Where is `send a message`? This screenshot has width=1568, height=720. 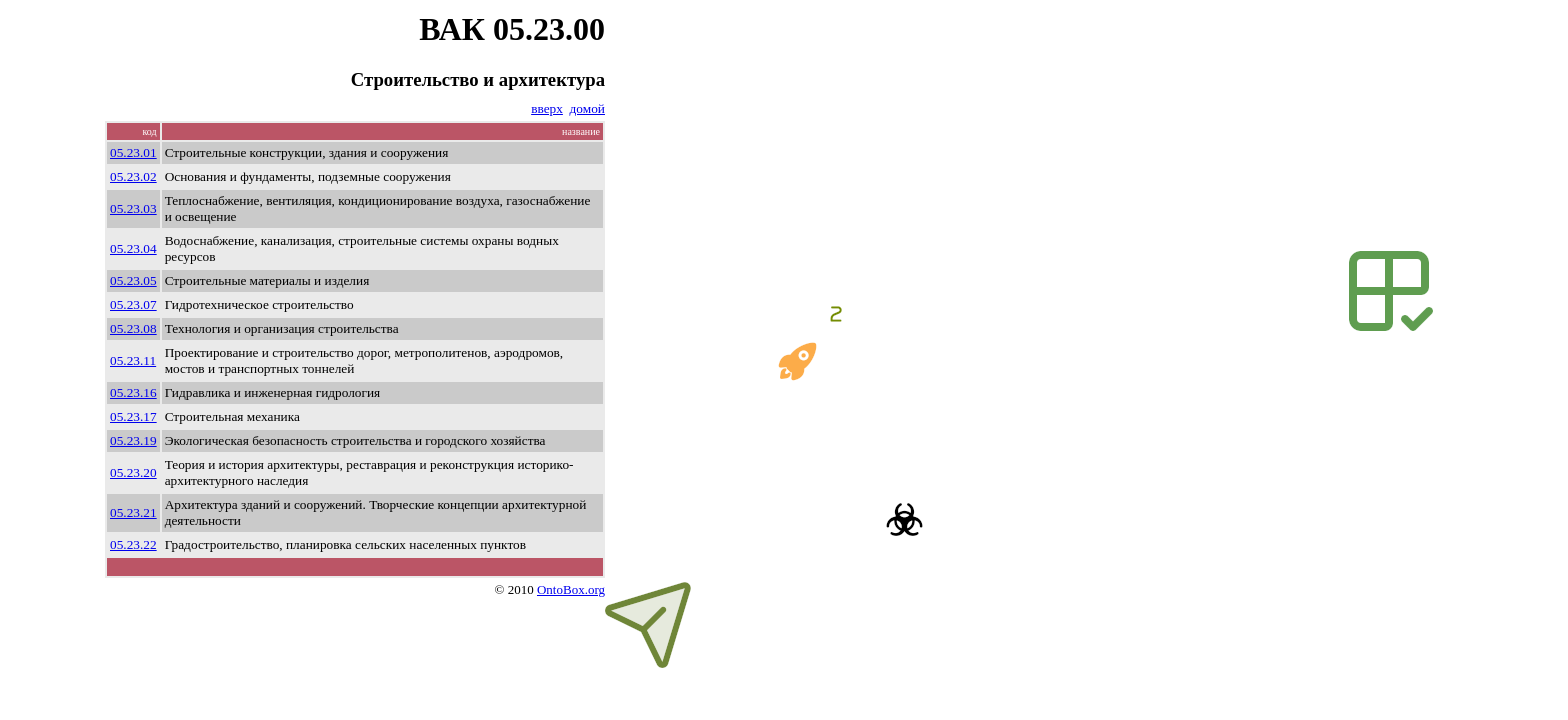
send a message is located at coordinates (651, 622).